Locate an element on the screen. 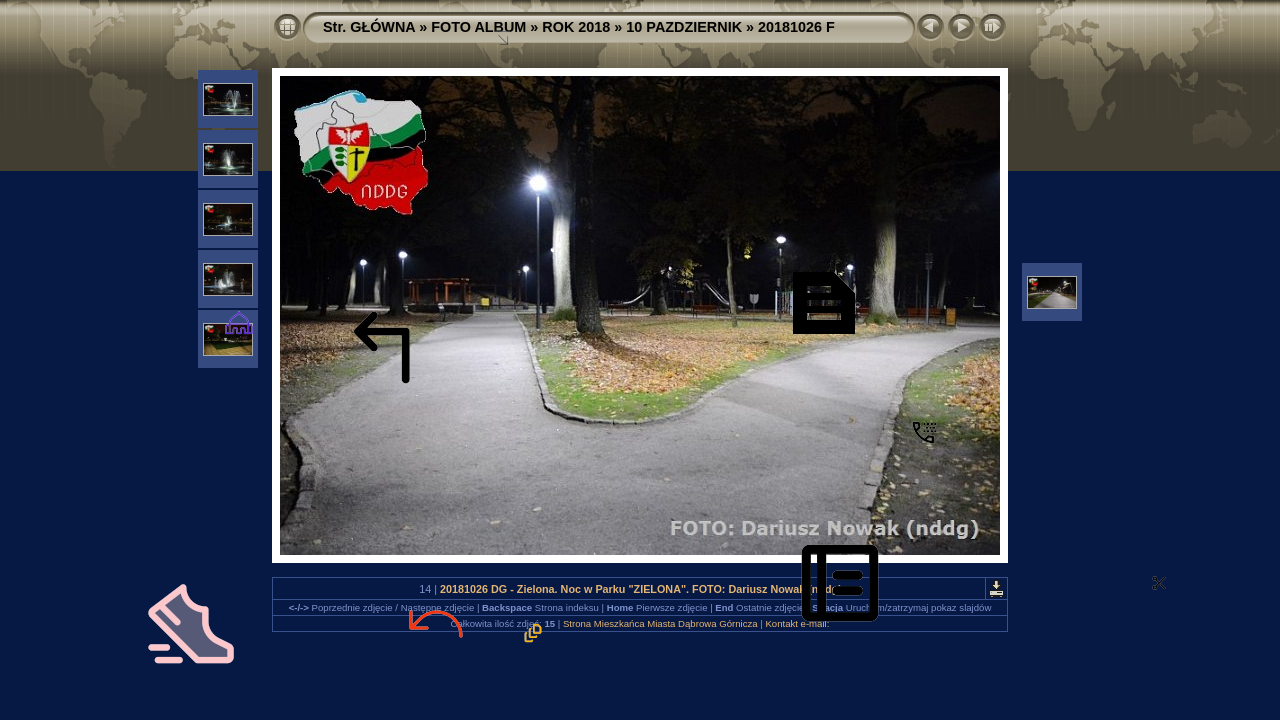  indicates a mosque or islamic place of worship nearby is located at coordinates (239, 324).